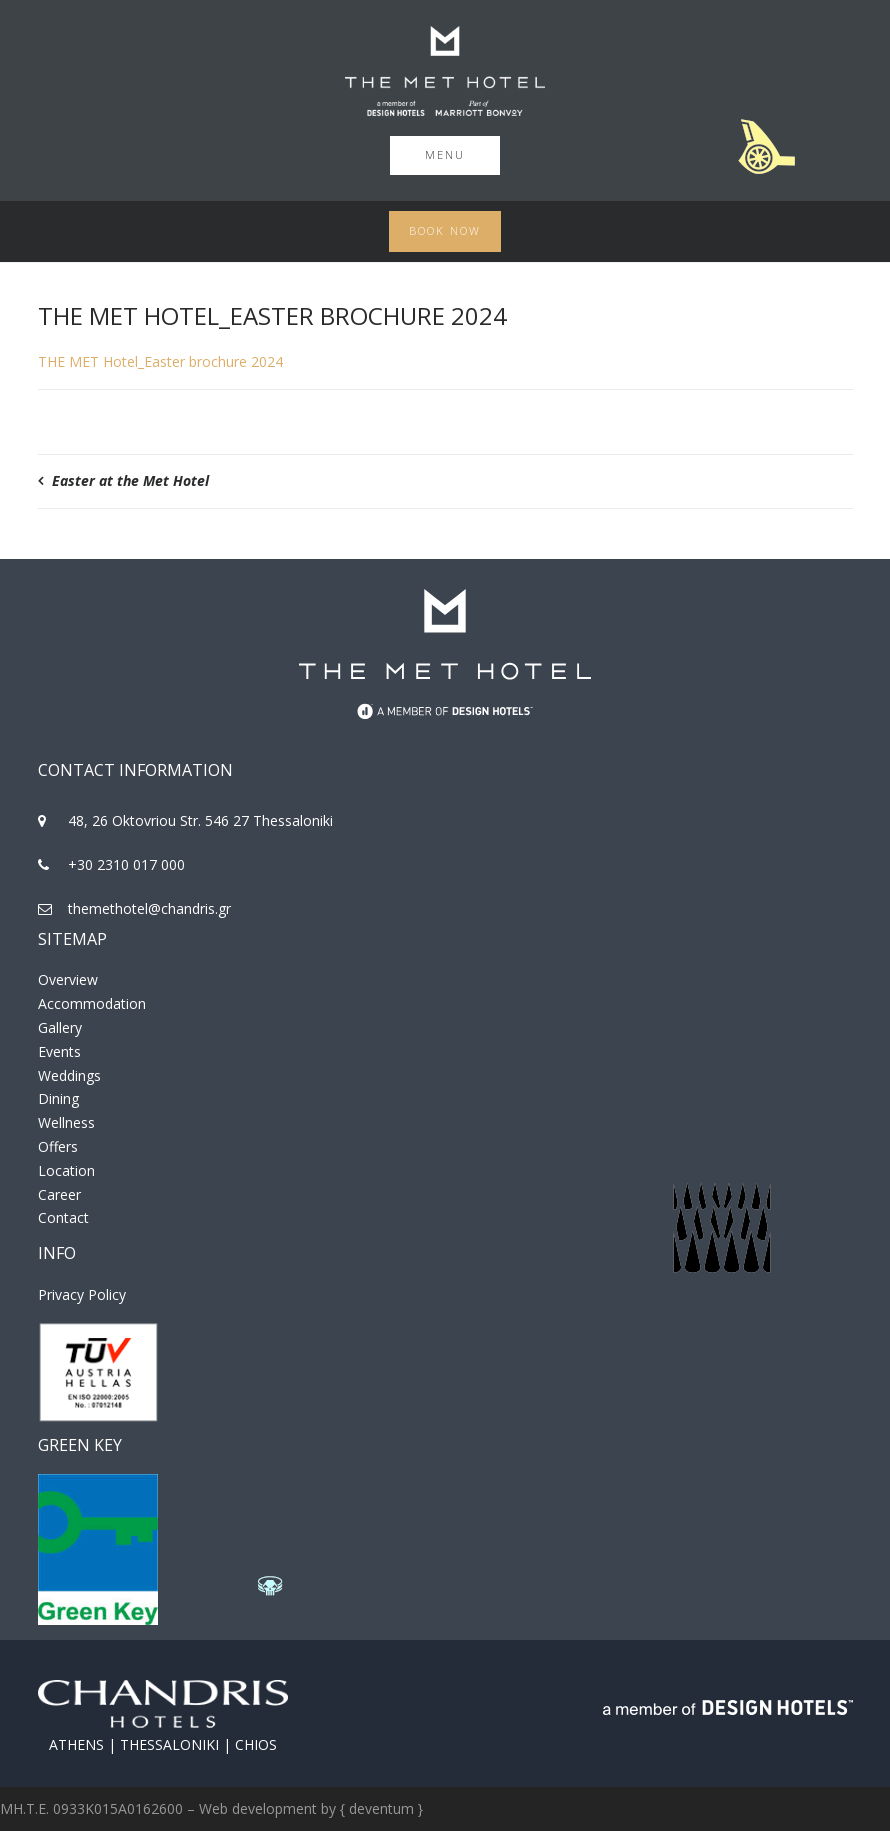  I want to click on helicopter tail rotor component in a game interface, so click(766, 146).